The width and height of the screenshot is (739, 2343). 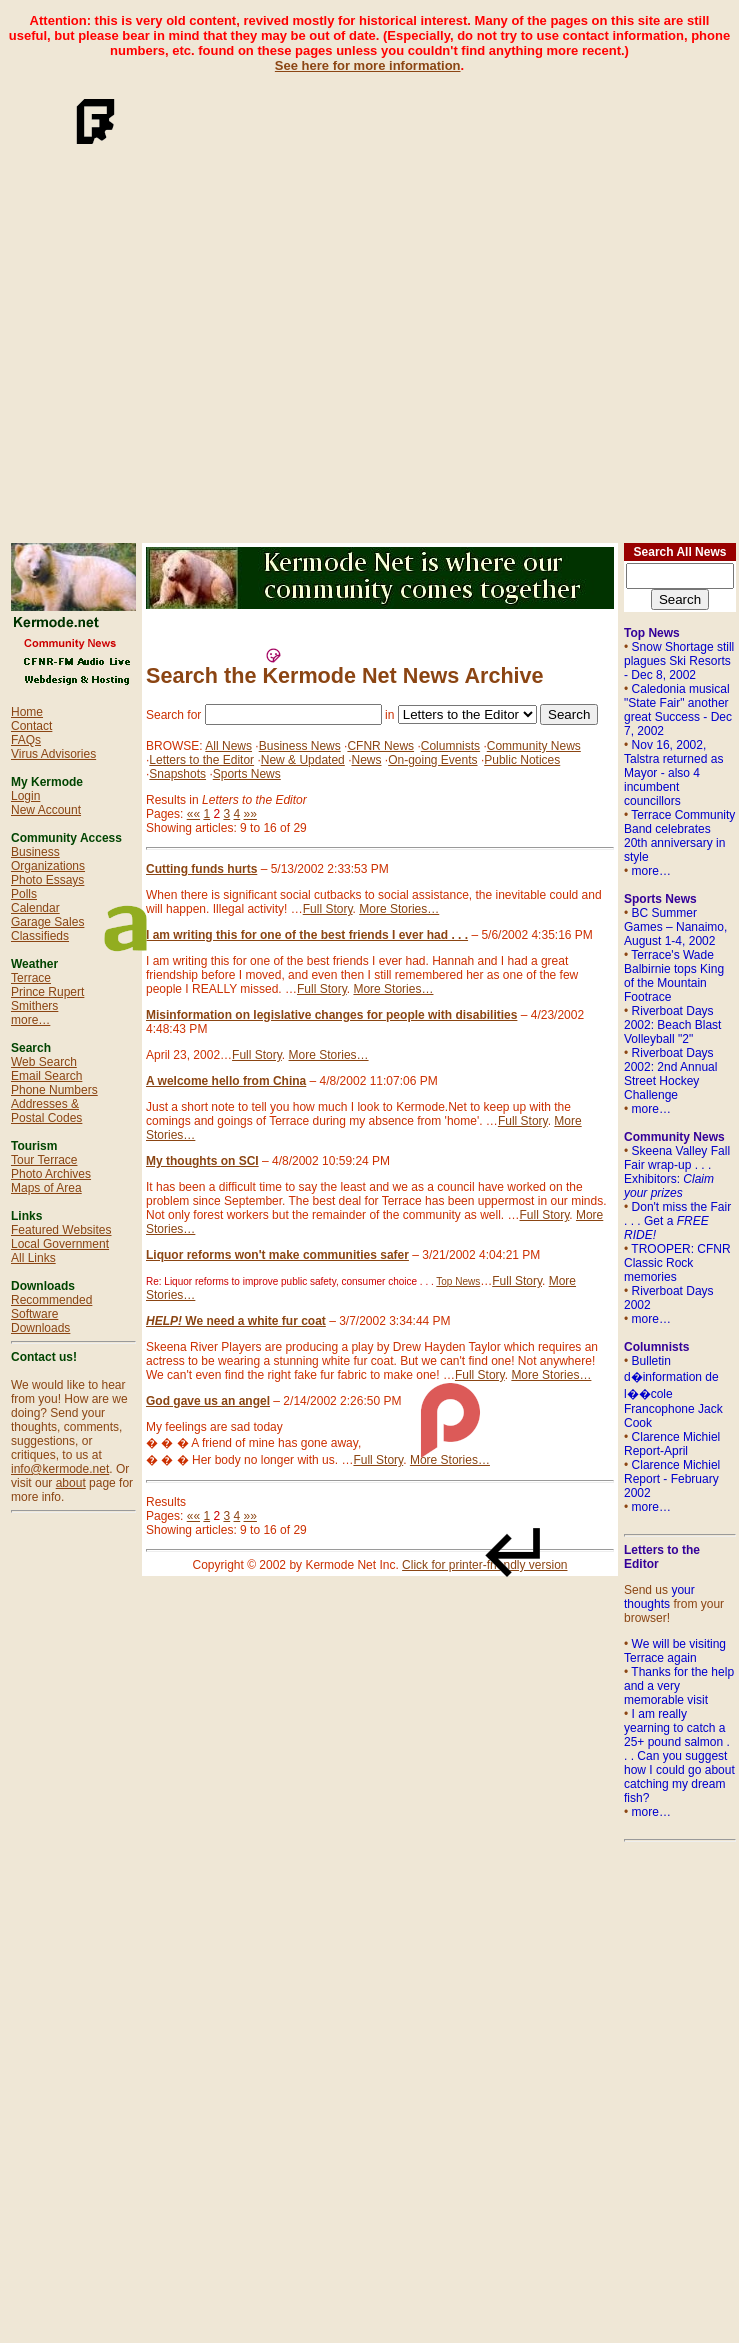 What do you see at coordinates (450, 1420) in the screenshot?
I see `open piapro website or app` at bounding box center [450, 1420].